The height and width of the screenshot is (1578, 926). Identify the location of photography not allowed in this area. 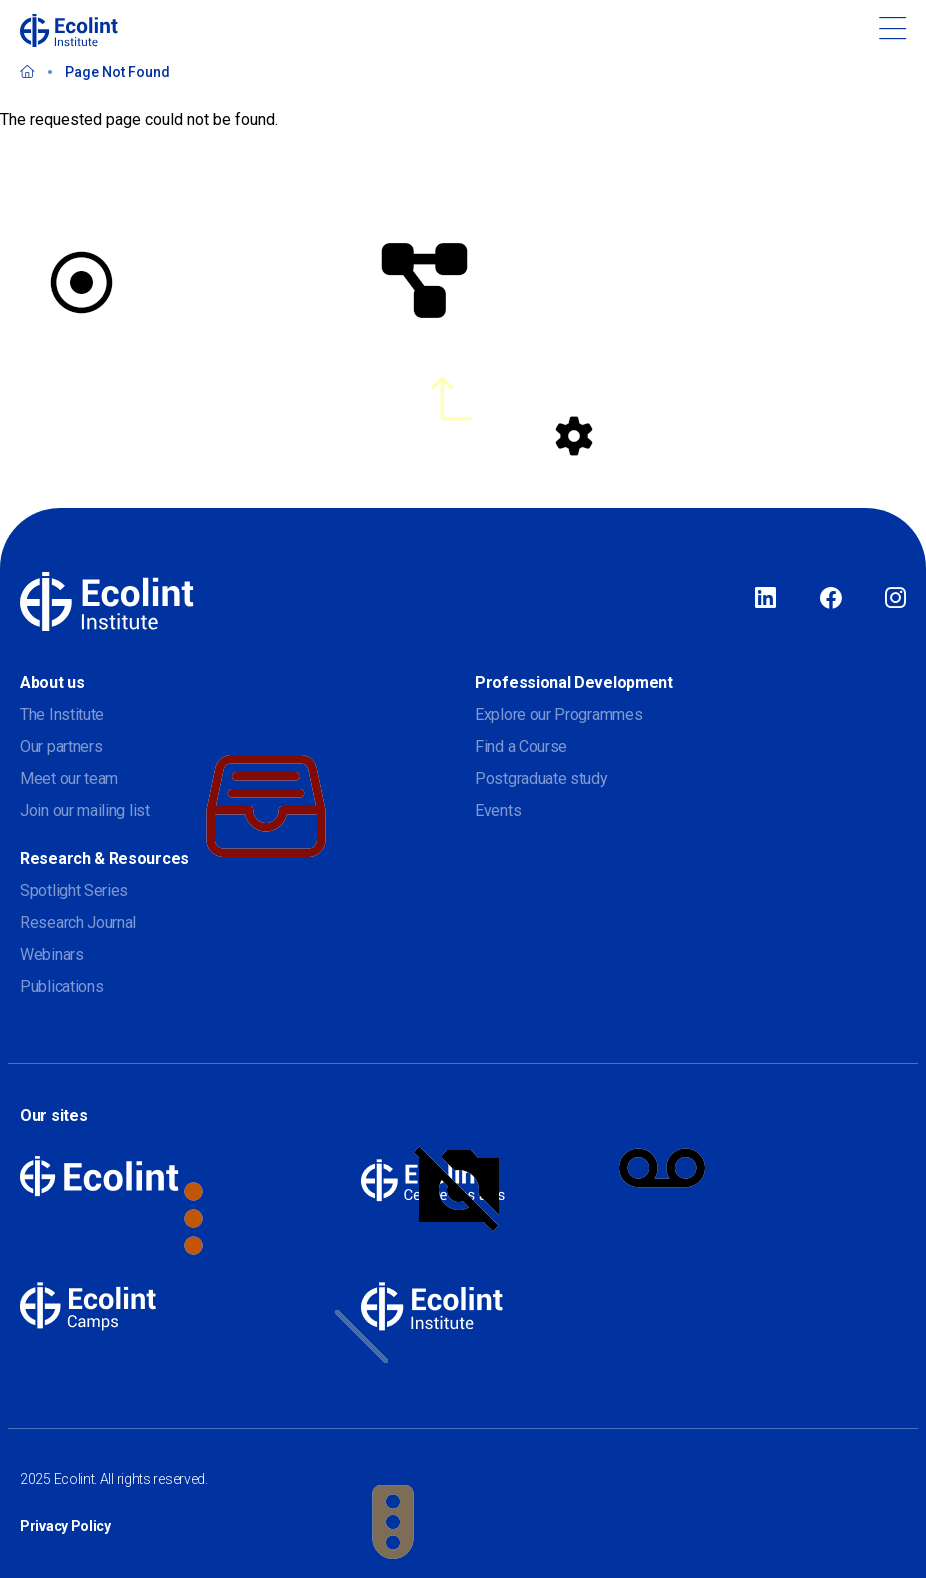
(459, 1186).